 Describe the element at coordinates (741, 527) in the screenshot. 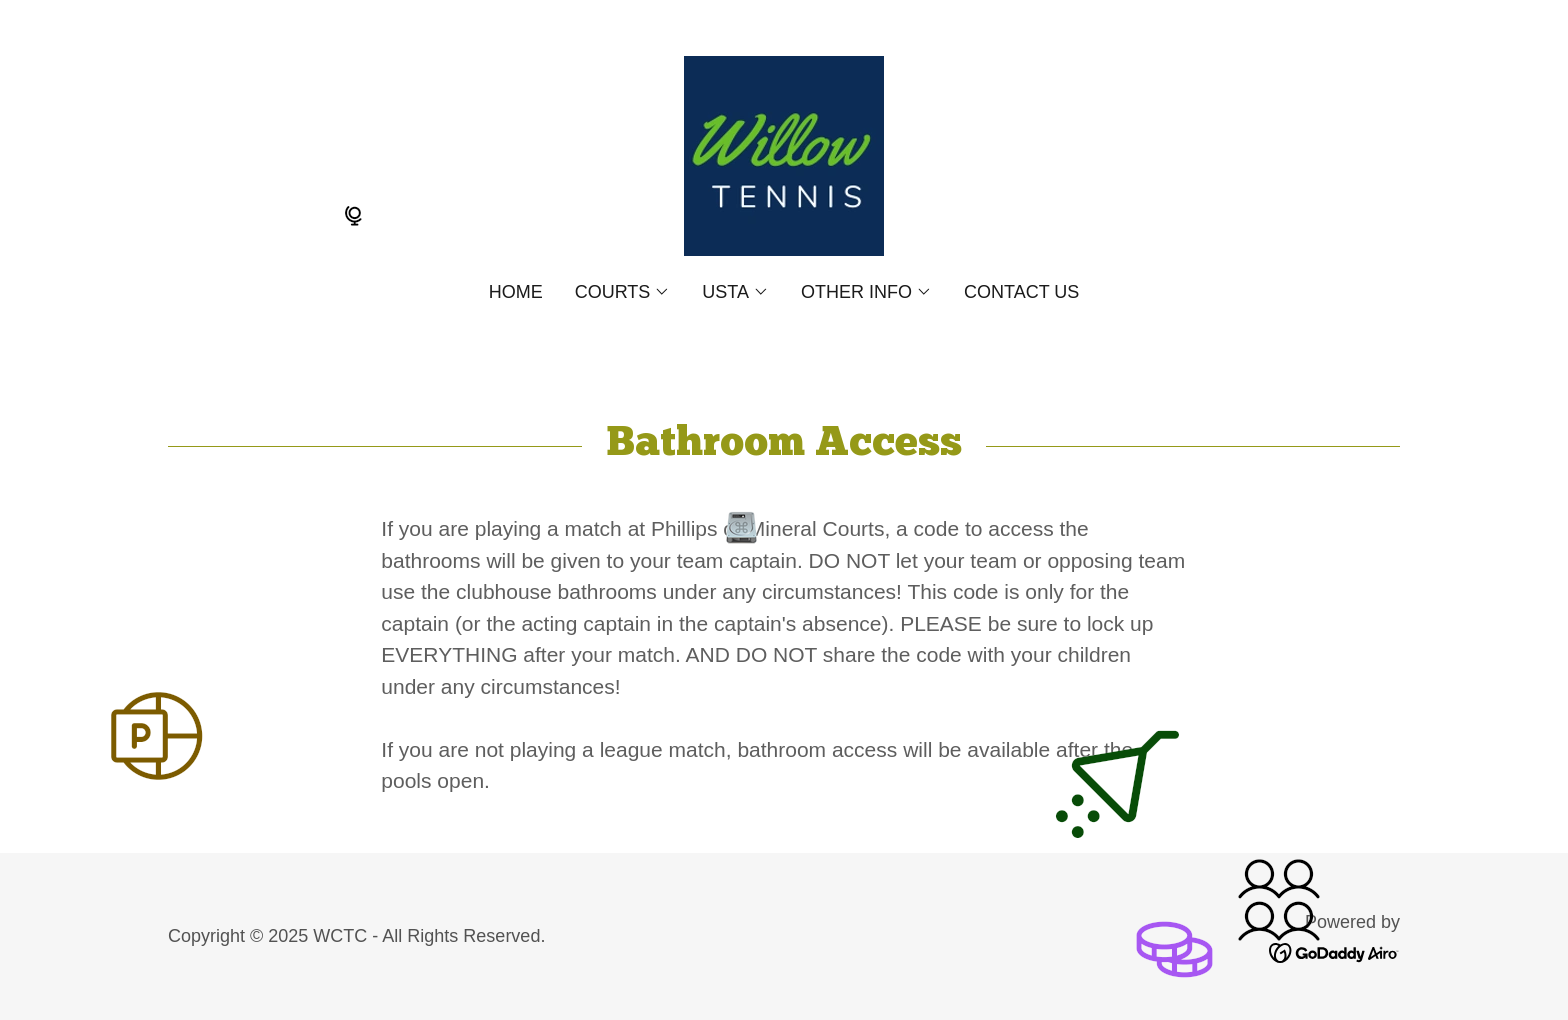

I see `access the root system drive` at that location.